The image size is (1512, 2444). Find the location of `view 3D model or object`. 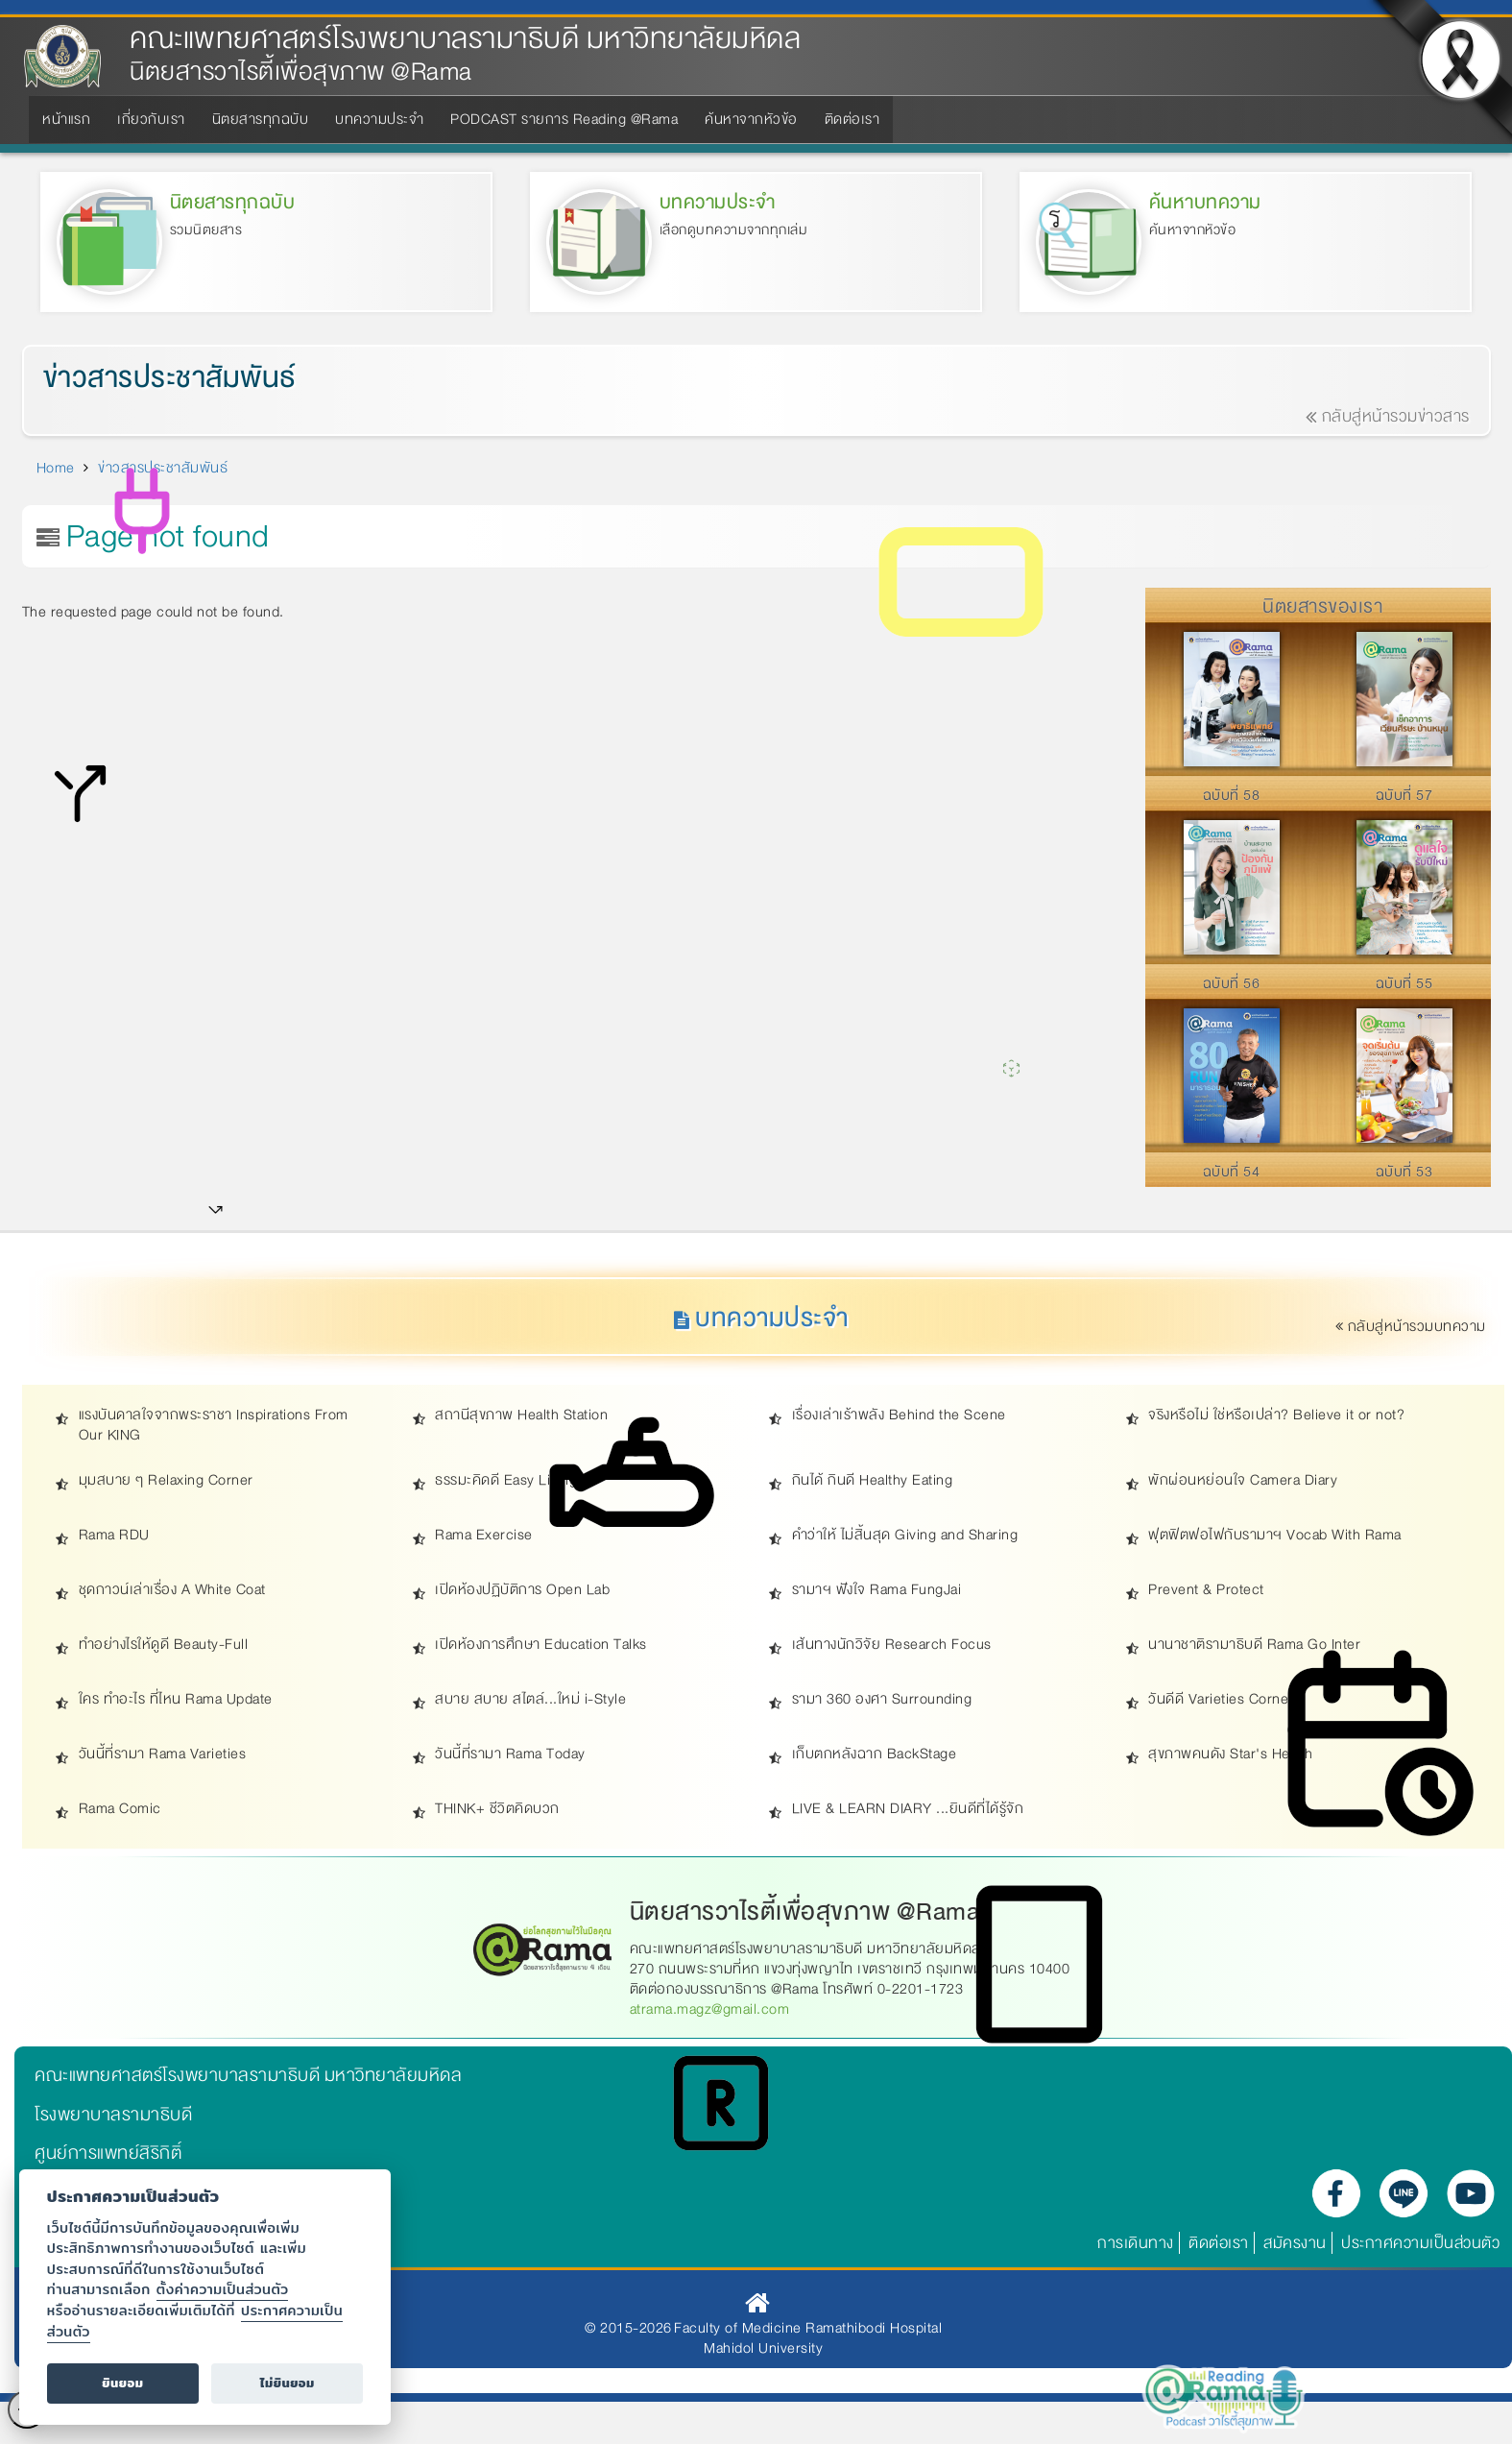

view 3D model or object is located at coordinates (1011, 1068).